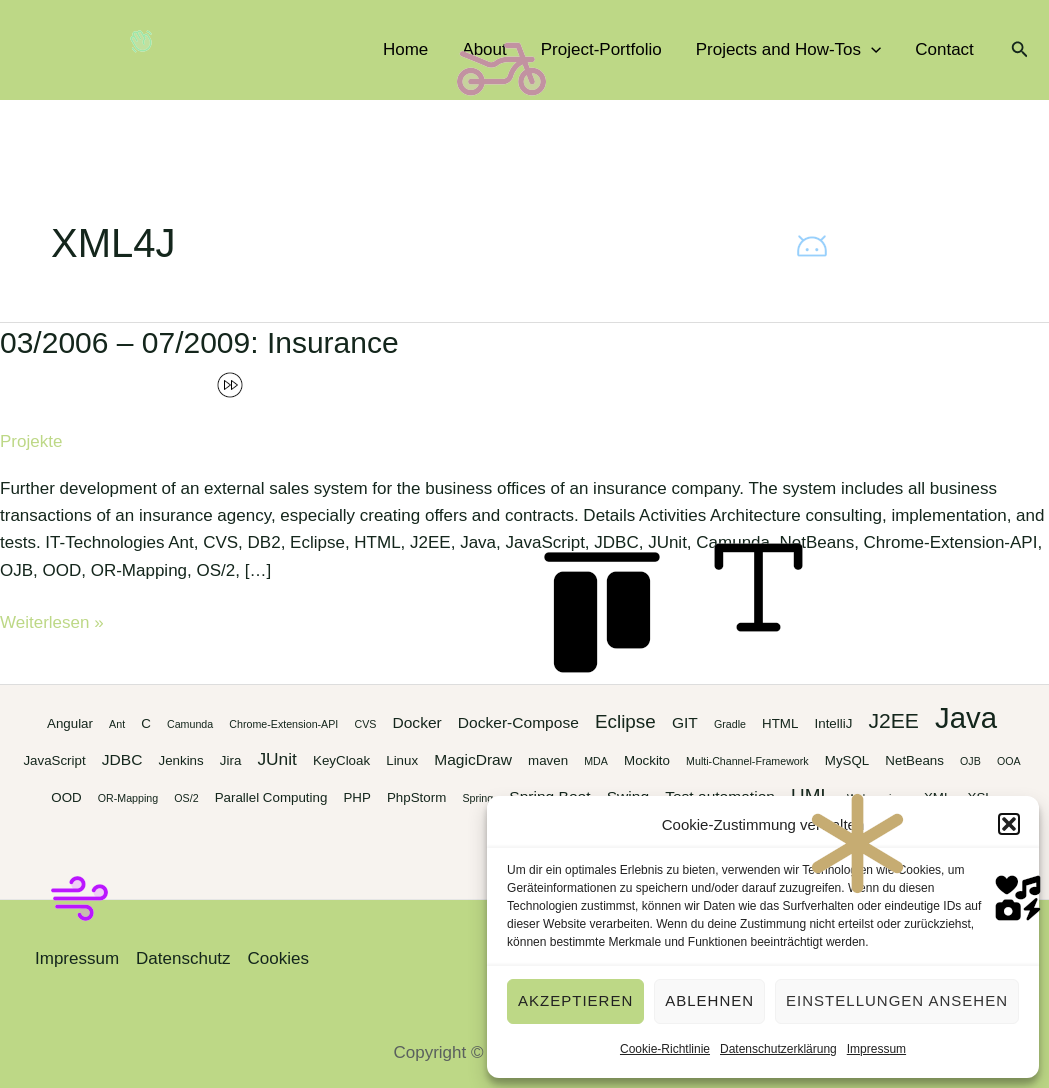 This screenshot has width=1049, height=1088. I want to click on align selected elements to the top, so click(602, 610).